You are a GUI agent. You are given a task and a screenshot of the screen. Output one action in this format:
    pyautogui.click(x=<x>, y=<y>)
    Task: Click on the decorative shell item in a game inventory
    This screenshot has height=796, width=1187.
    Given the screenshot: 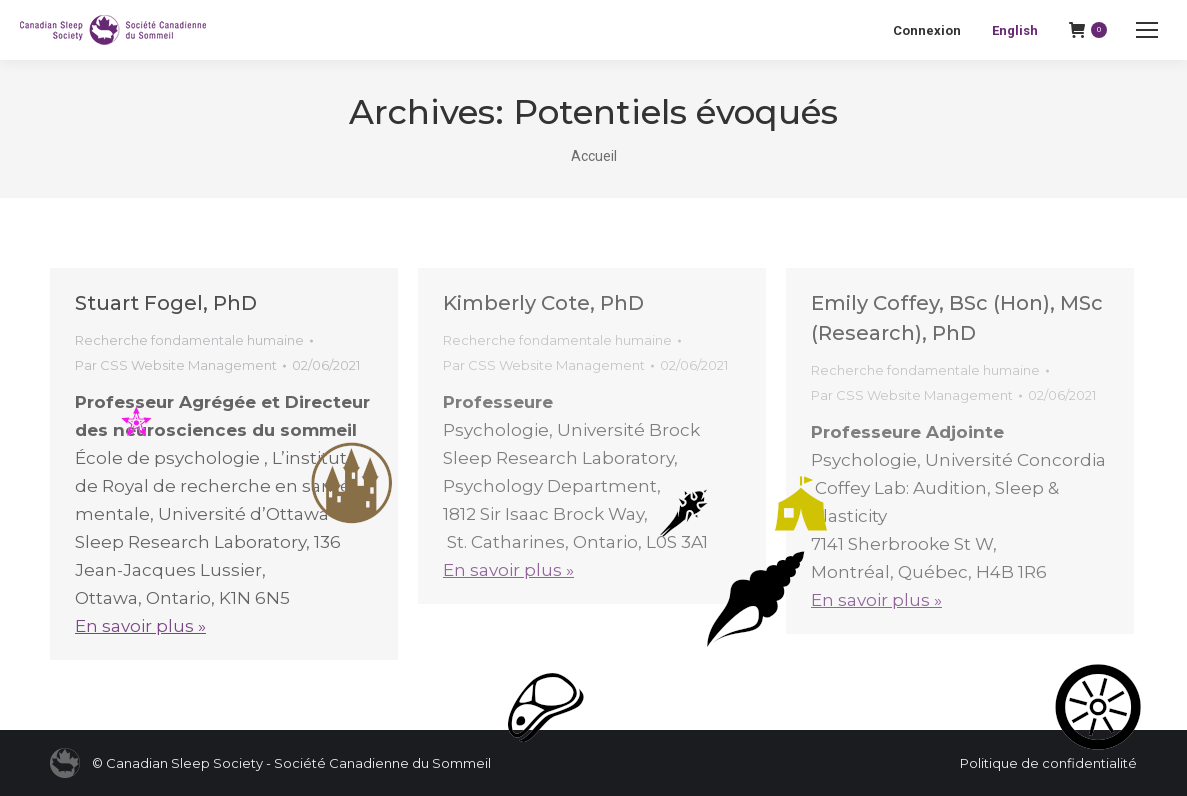 What is the action you would take?
    pyautogui.click(x=755, y=598)
    